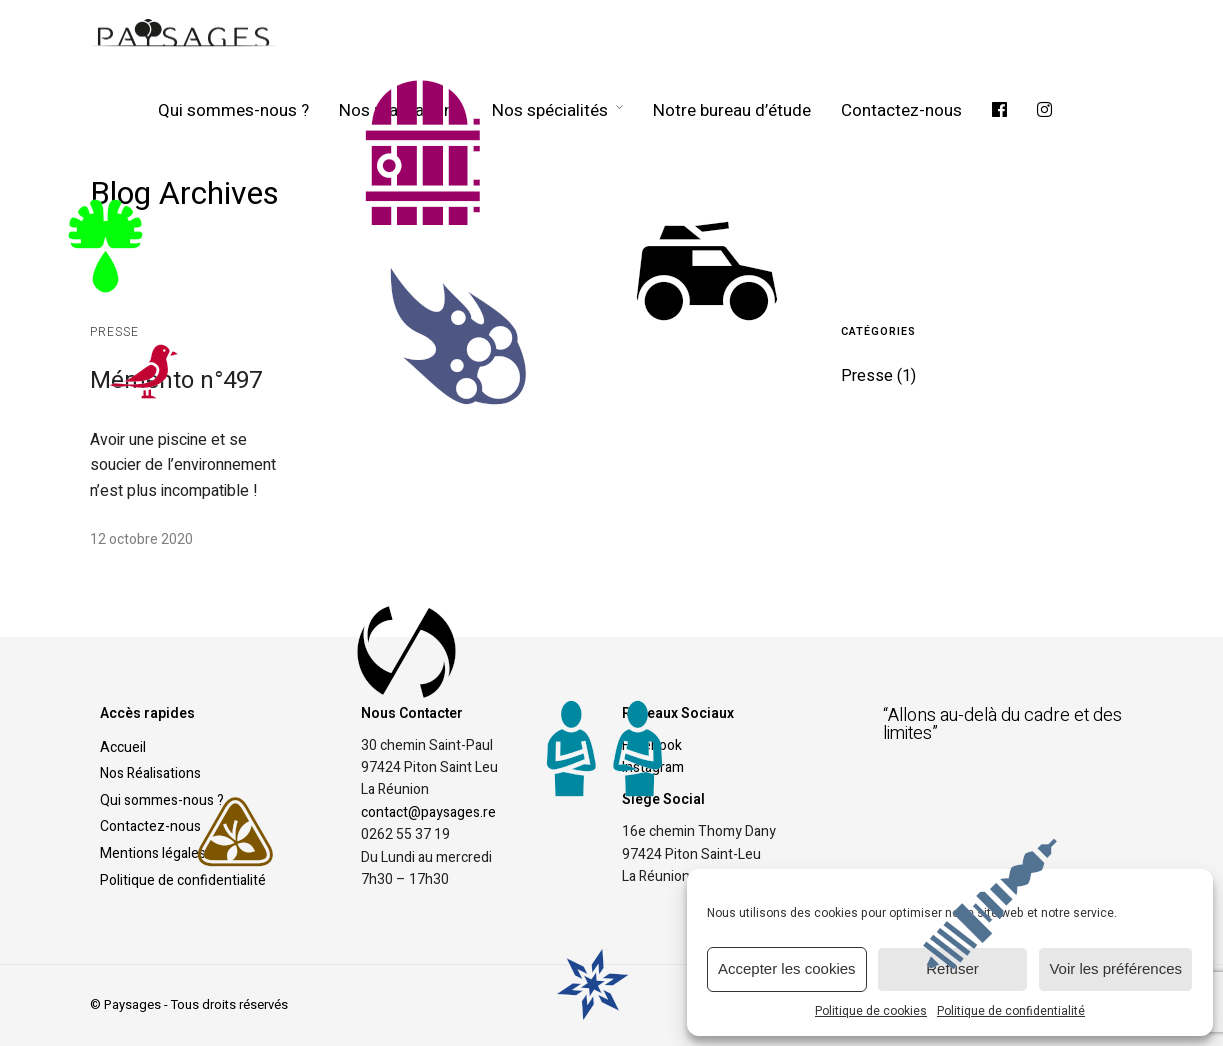 The height and width of the screenshot is (1046, 1223). Describe the element at coordinates (990, 904) in the screenshot. I see `view engine or vehicle diagnostics` at that location.